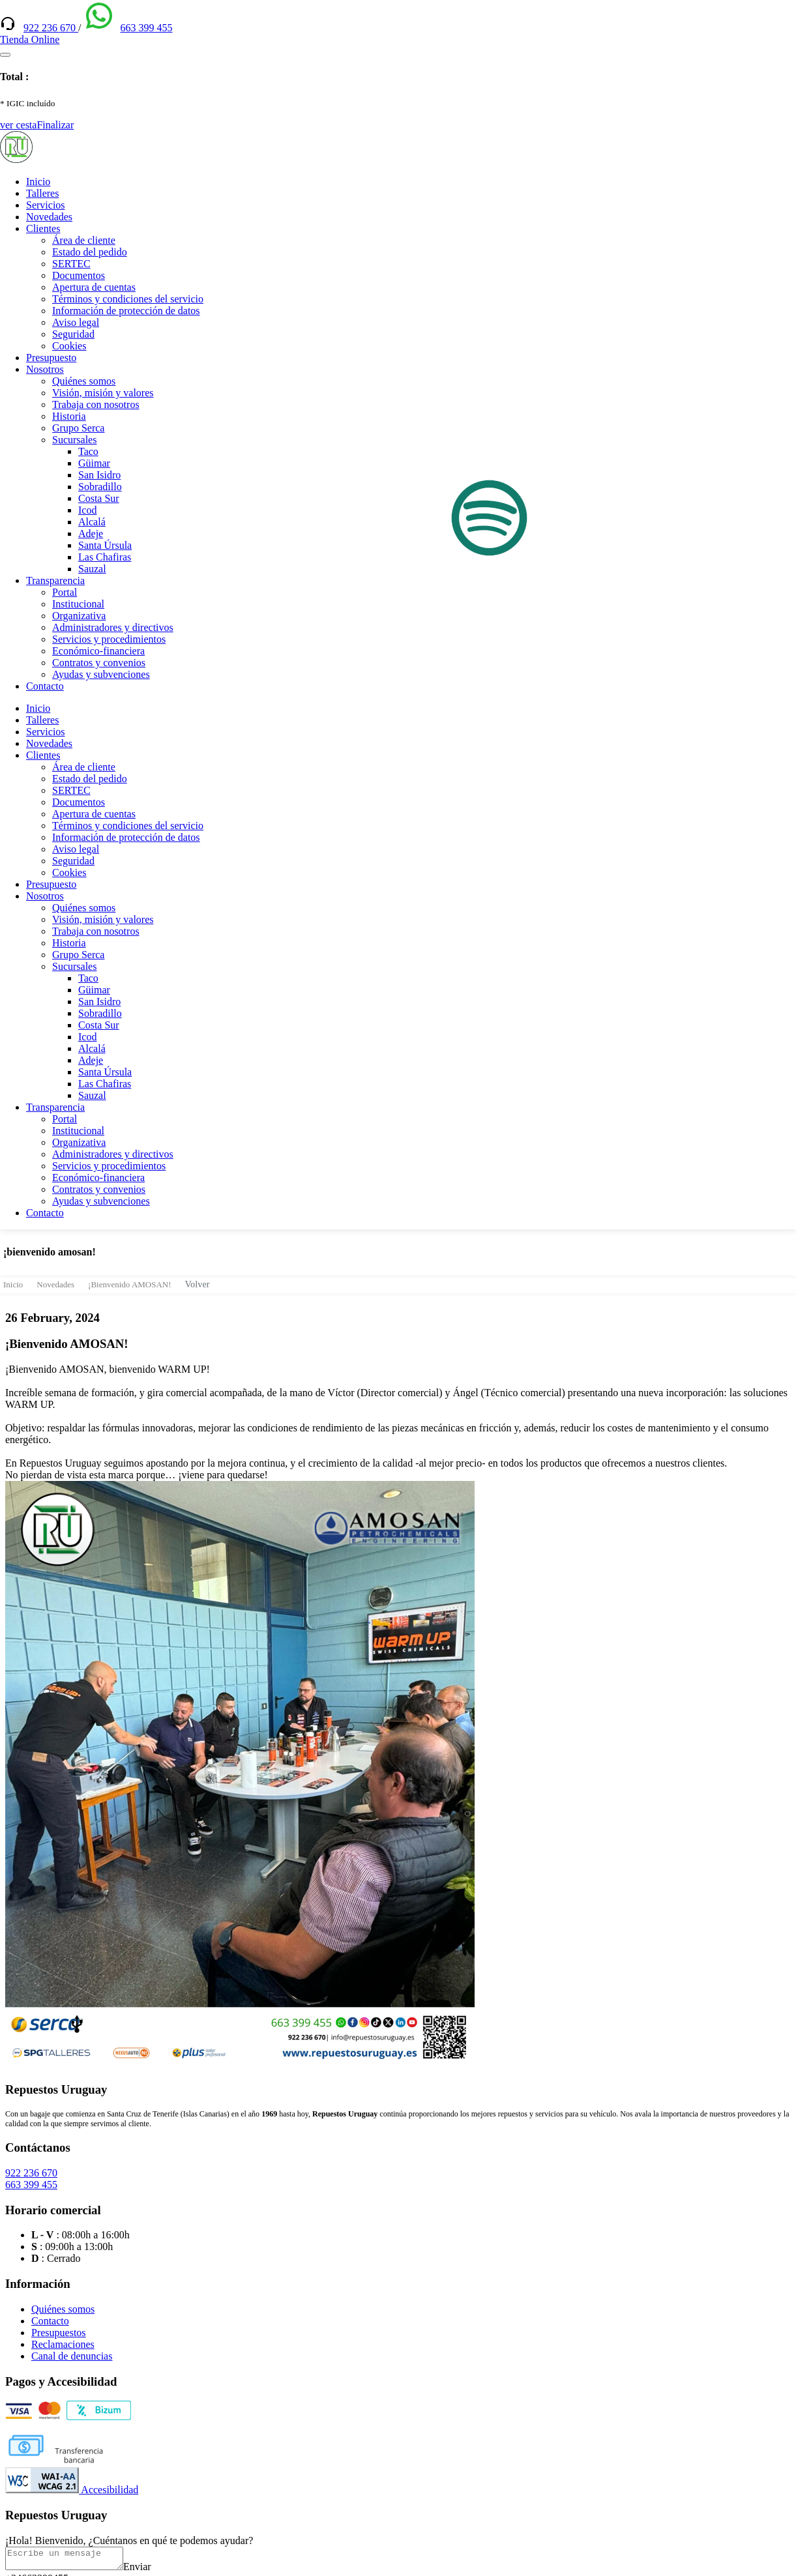 Image resolution: width=796 pixels, height=2576 pixels. Describe the element at coordinates (77, 2024) in the screenshot. I see `indicates USB connection available` at that location.